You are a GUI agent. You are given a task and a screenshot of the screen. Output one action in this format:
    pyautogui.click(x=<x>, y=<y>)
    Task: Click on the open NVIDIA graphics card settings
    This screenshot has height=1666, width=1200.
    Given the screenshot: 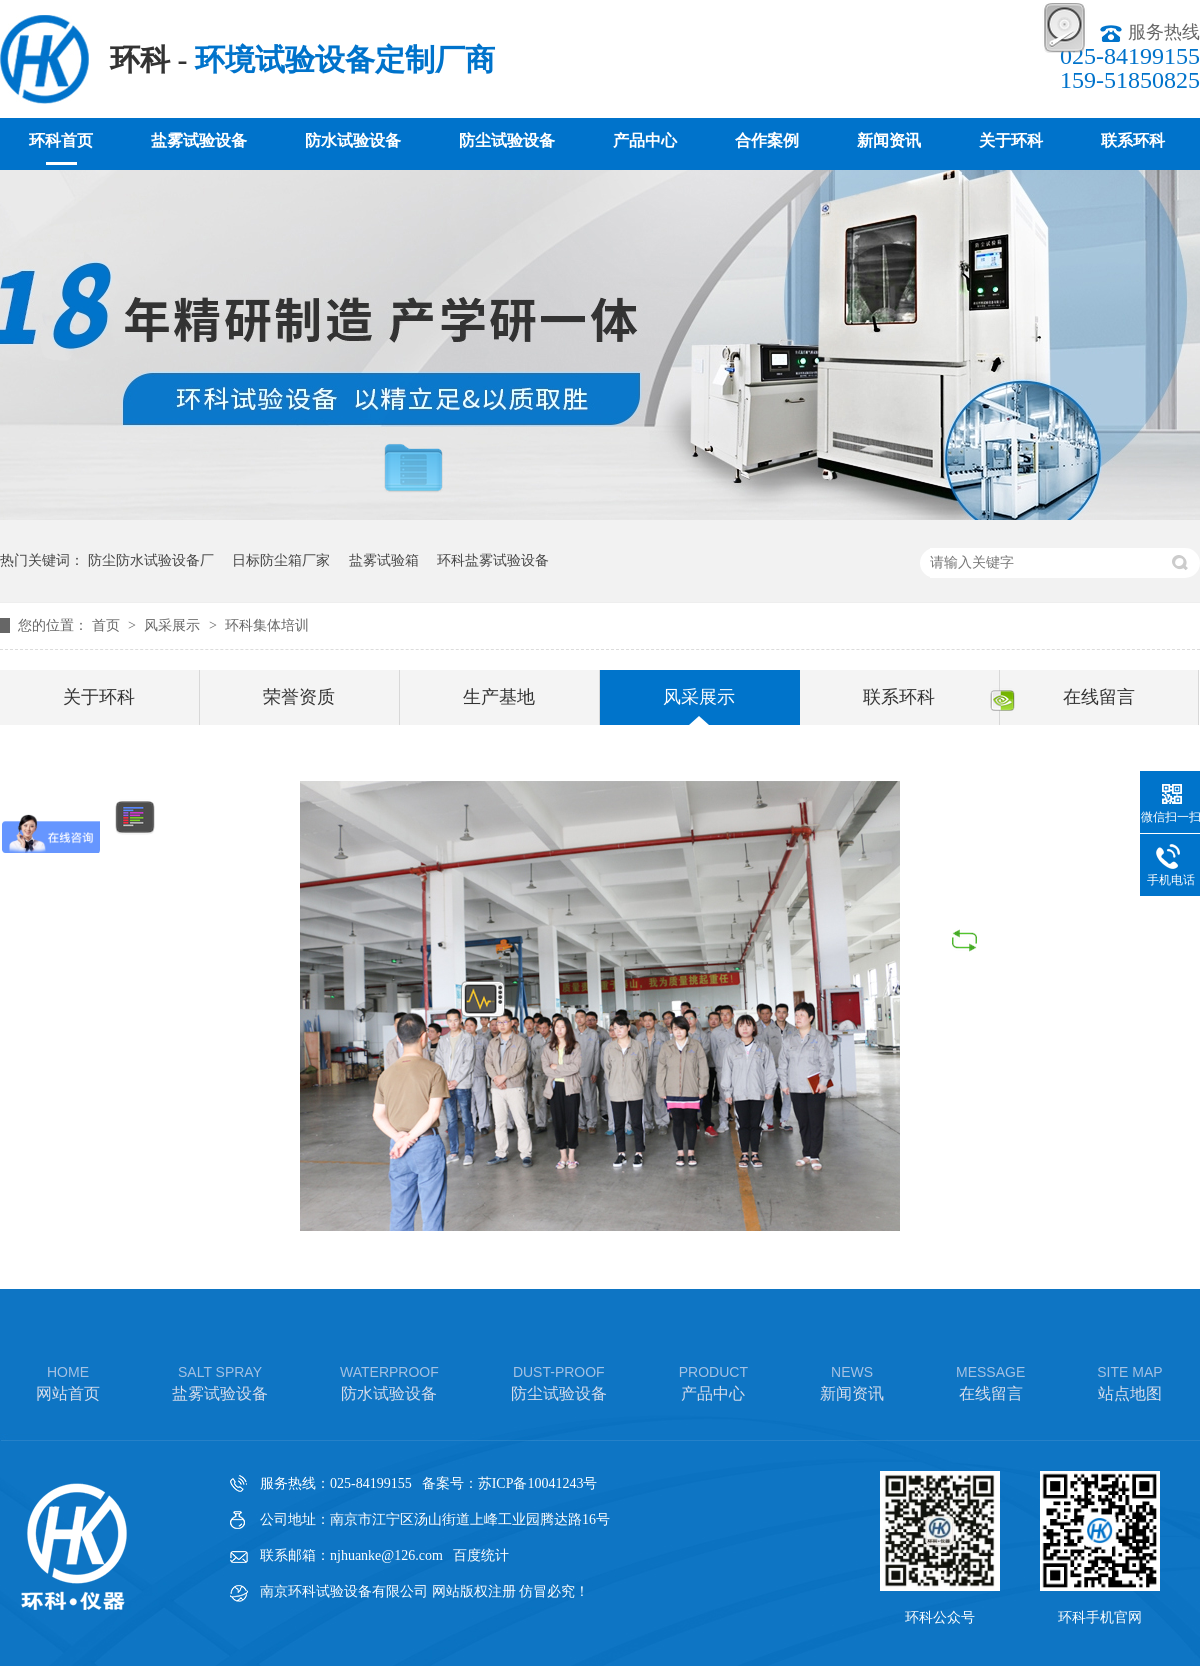 What is the action you would take?
    pyautogui.click(x=1002, y=700)
    